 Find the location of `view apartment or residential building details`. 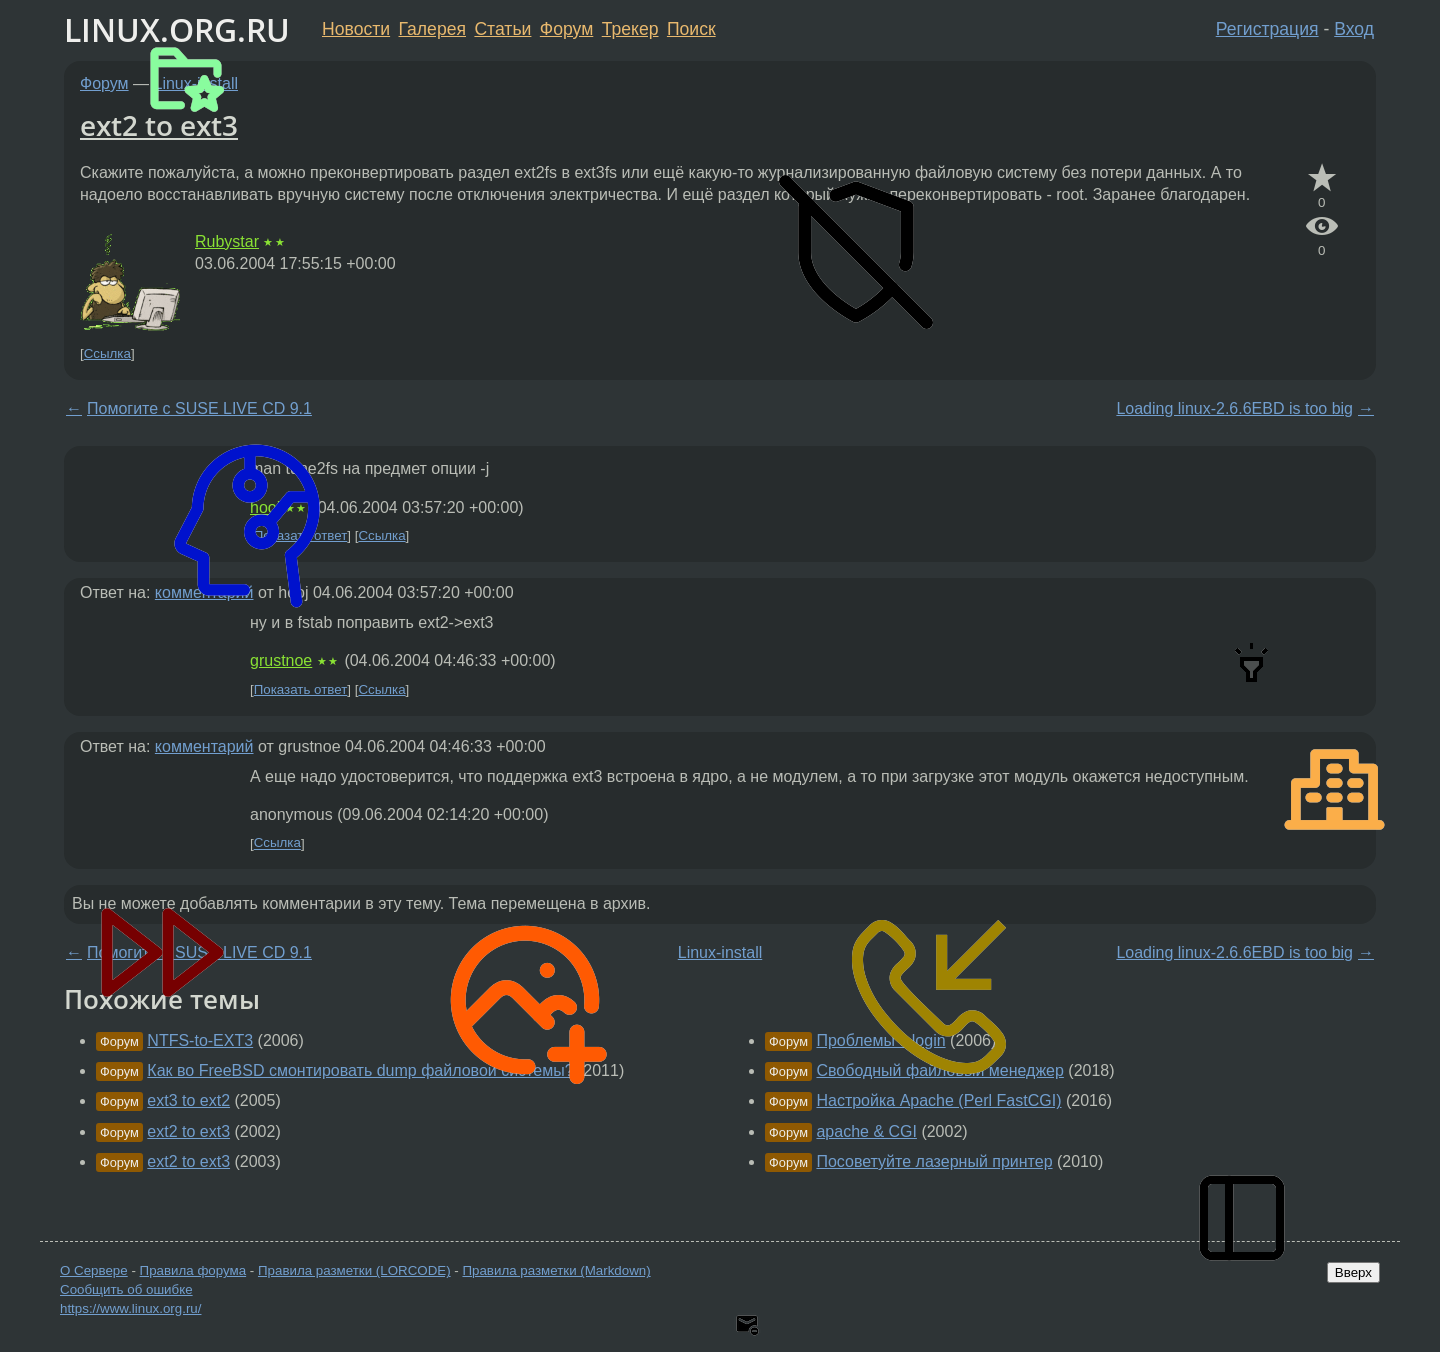

view apartment or residential building details is located at coordinates (1334, 789).